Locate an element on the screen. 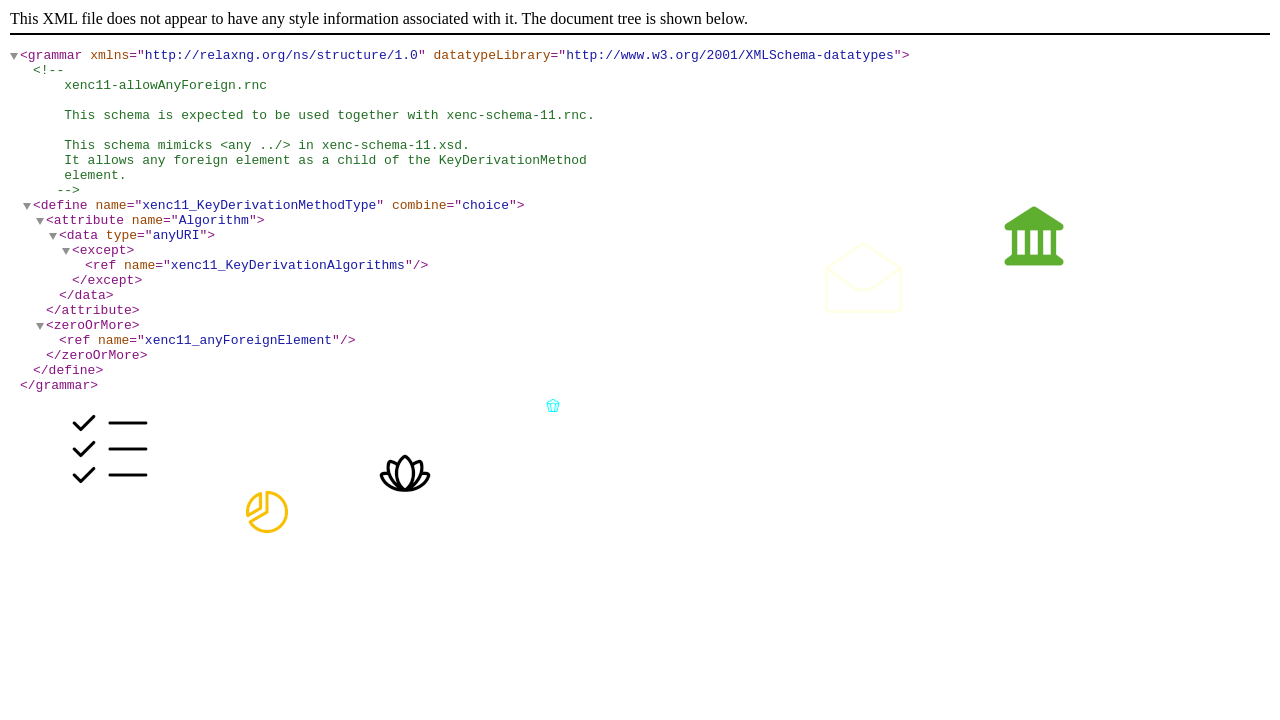 Image resolution: width=1280 pixels, height=720 pixels. view opened mail or messages is located at coordinates (863, 280).